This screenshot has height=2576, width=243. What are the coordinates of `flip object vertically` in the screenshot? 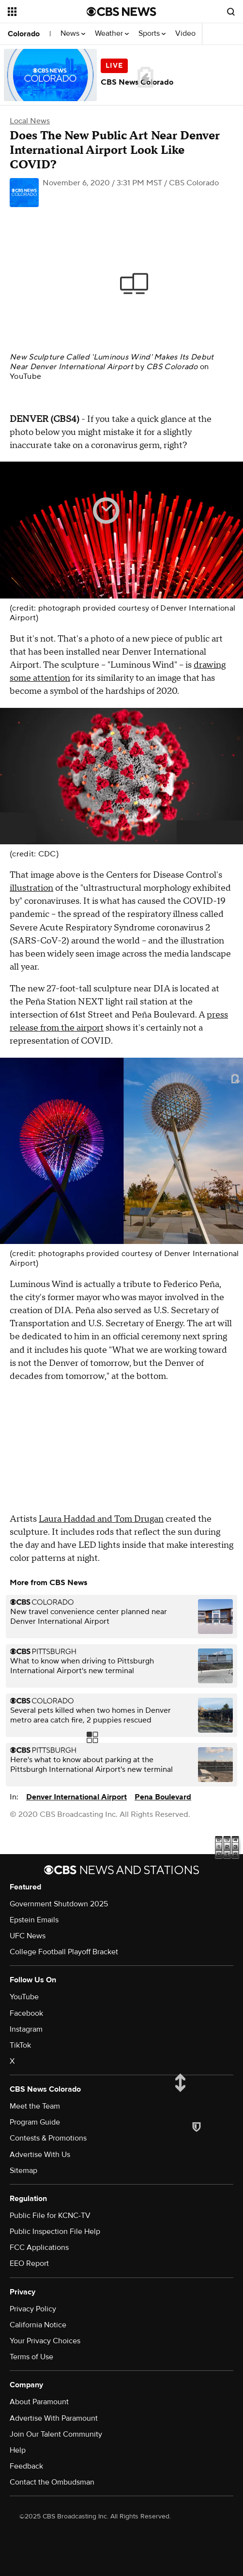 It's located at (180, 2082).